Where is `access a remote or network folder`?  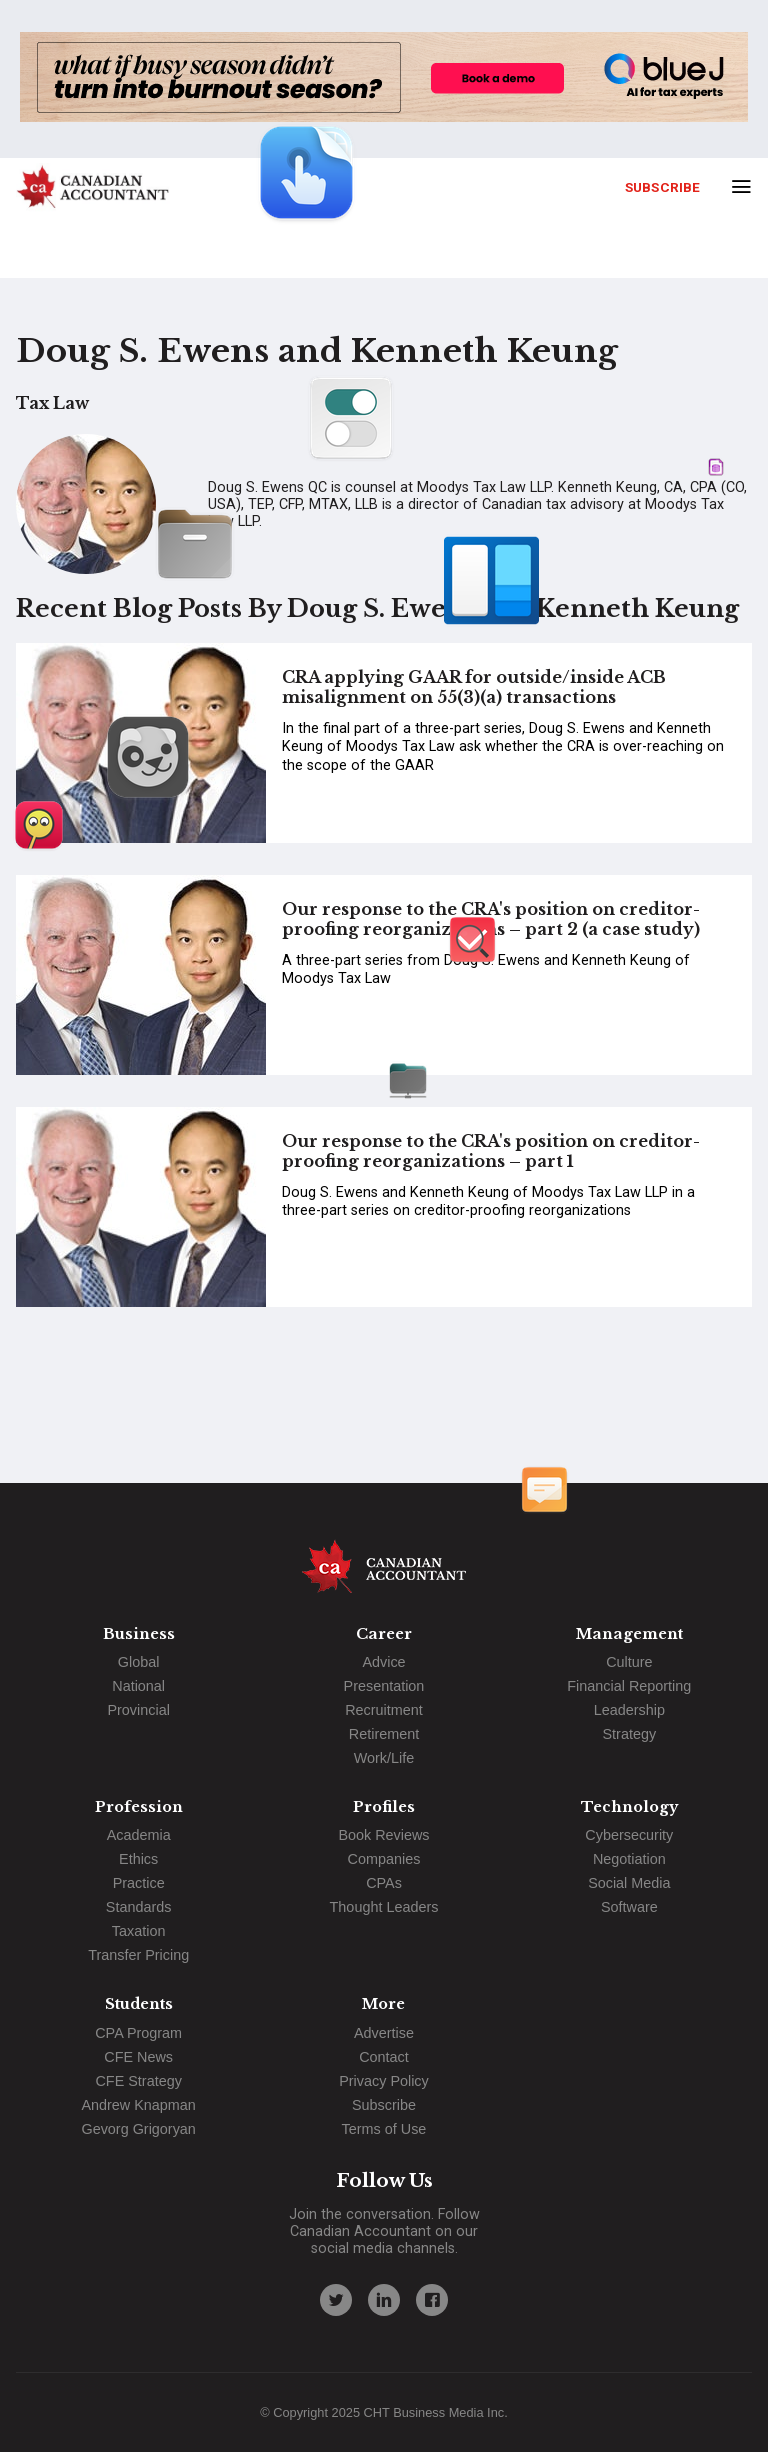 access a remote or network folder is located at coordinates (408, 1080).